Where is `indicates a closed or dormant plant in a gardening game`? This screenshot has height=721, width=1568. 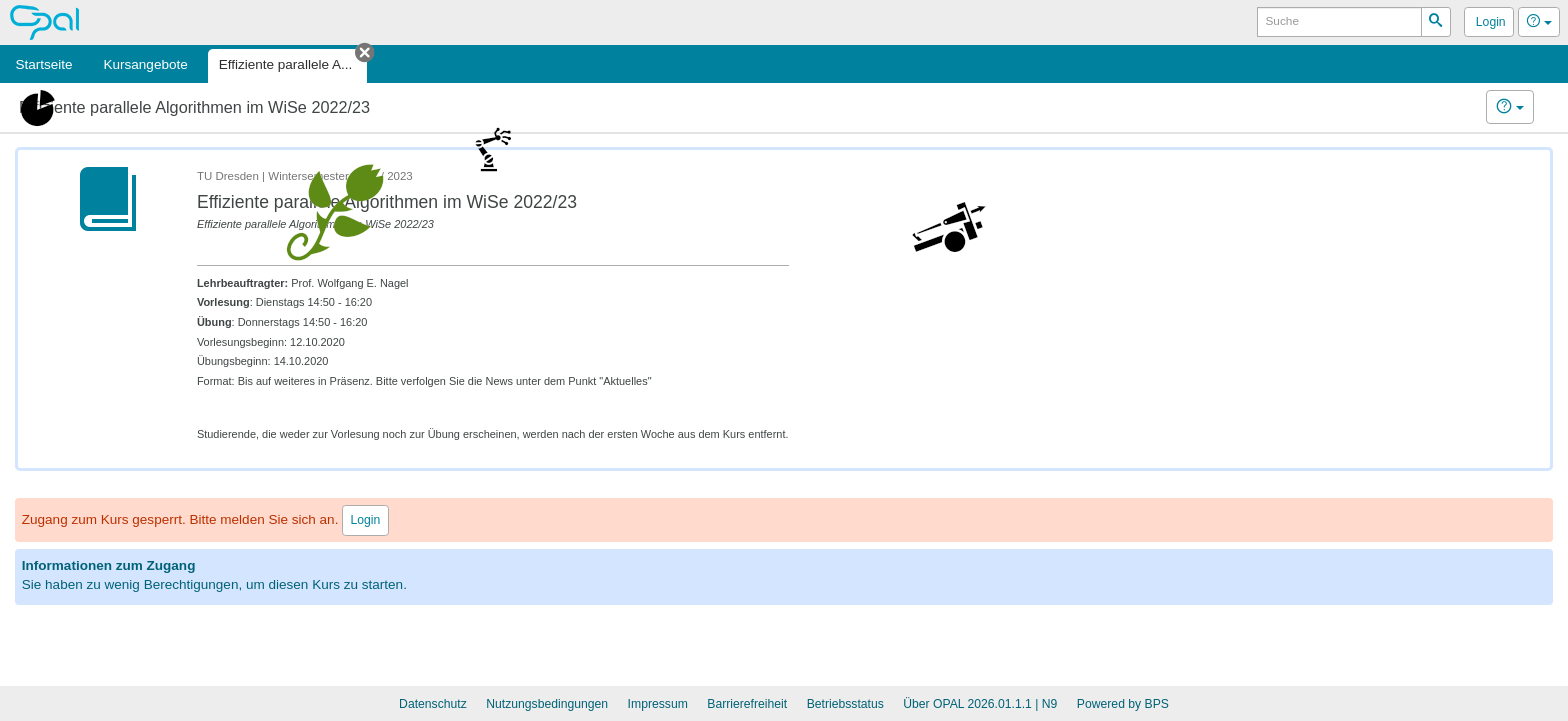
indicates a closed or dormant plant in a gardening game is located at coordinates (335, 213).